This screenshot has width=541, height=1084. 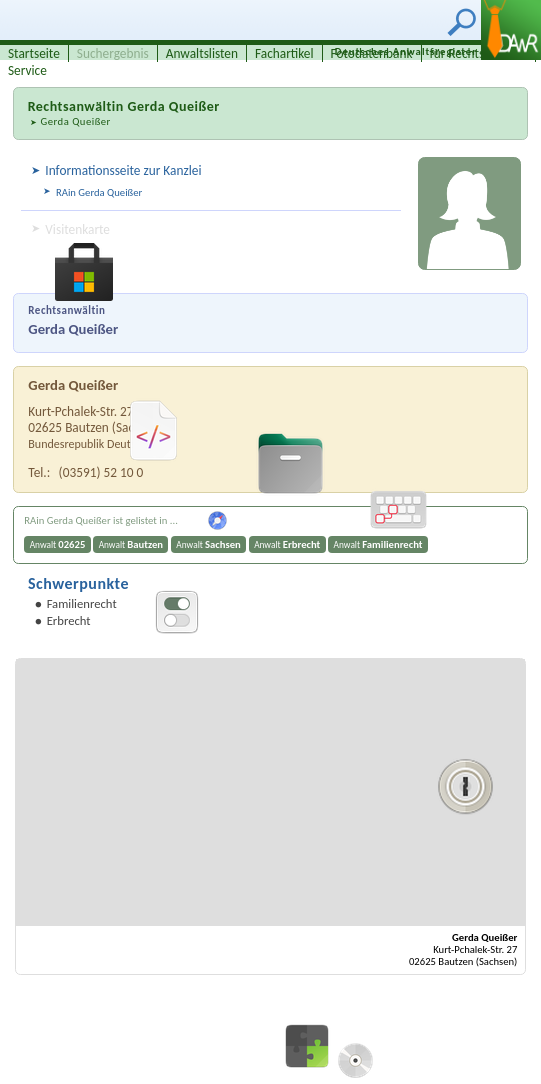 What do you see at coordinates (217, 520) in the screenshot?
I see `open web browser application` at bounding box center [217, 520].